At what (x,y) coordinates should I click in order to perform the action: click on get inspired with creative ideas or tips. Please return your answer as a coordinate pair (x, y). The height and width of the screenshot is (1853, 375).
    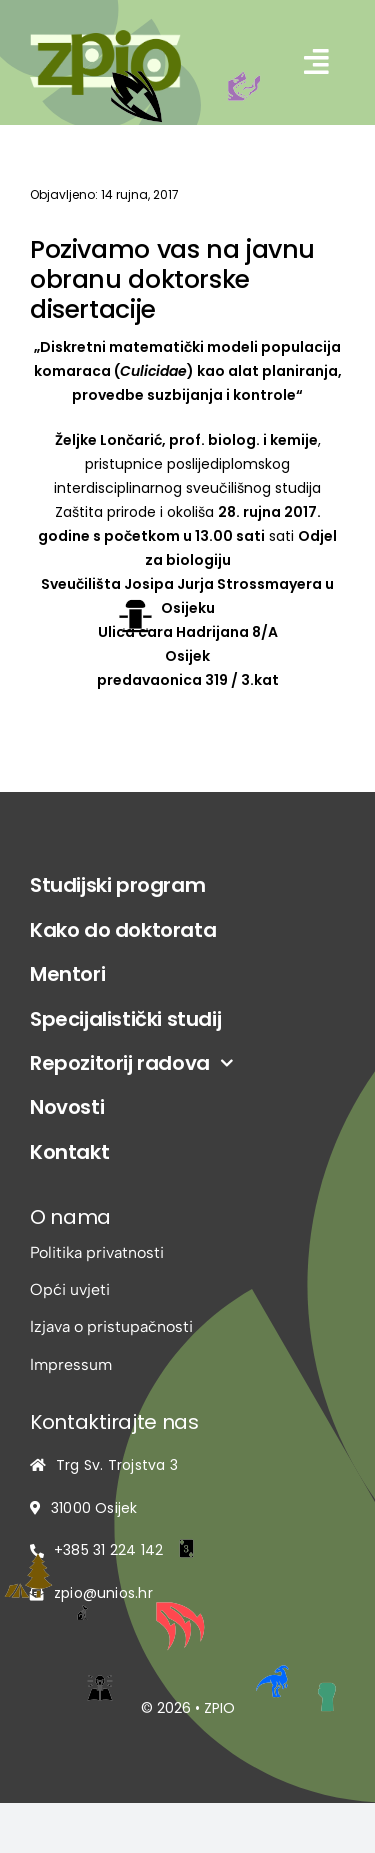
    Looking at the image, I should click on (100, 1688).